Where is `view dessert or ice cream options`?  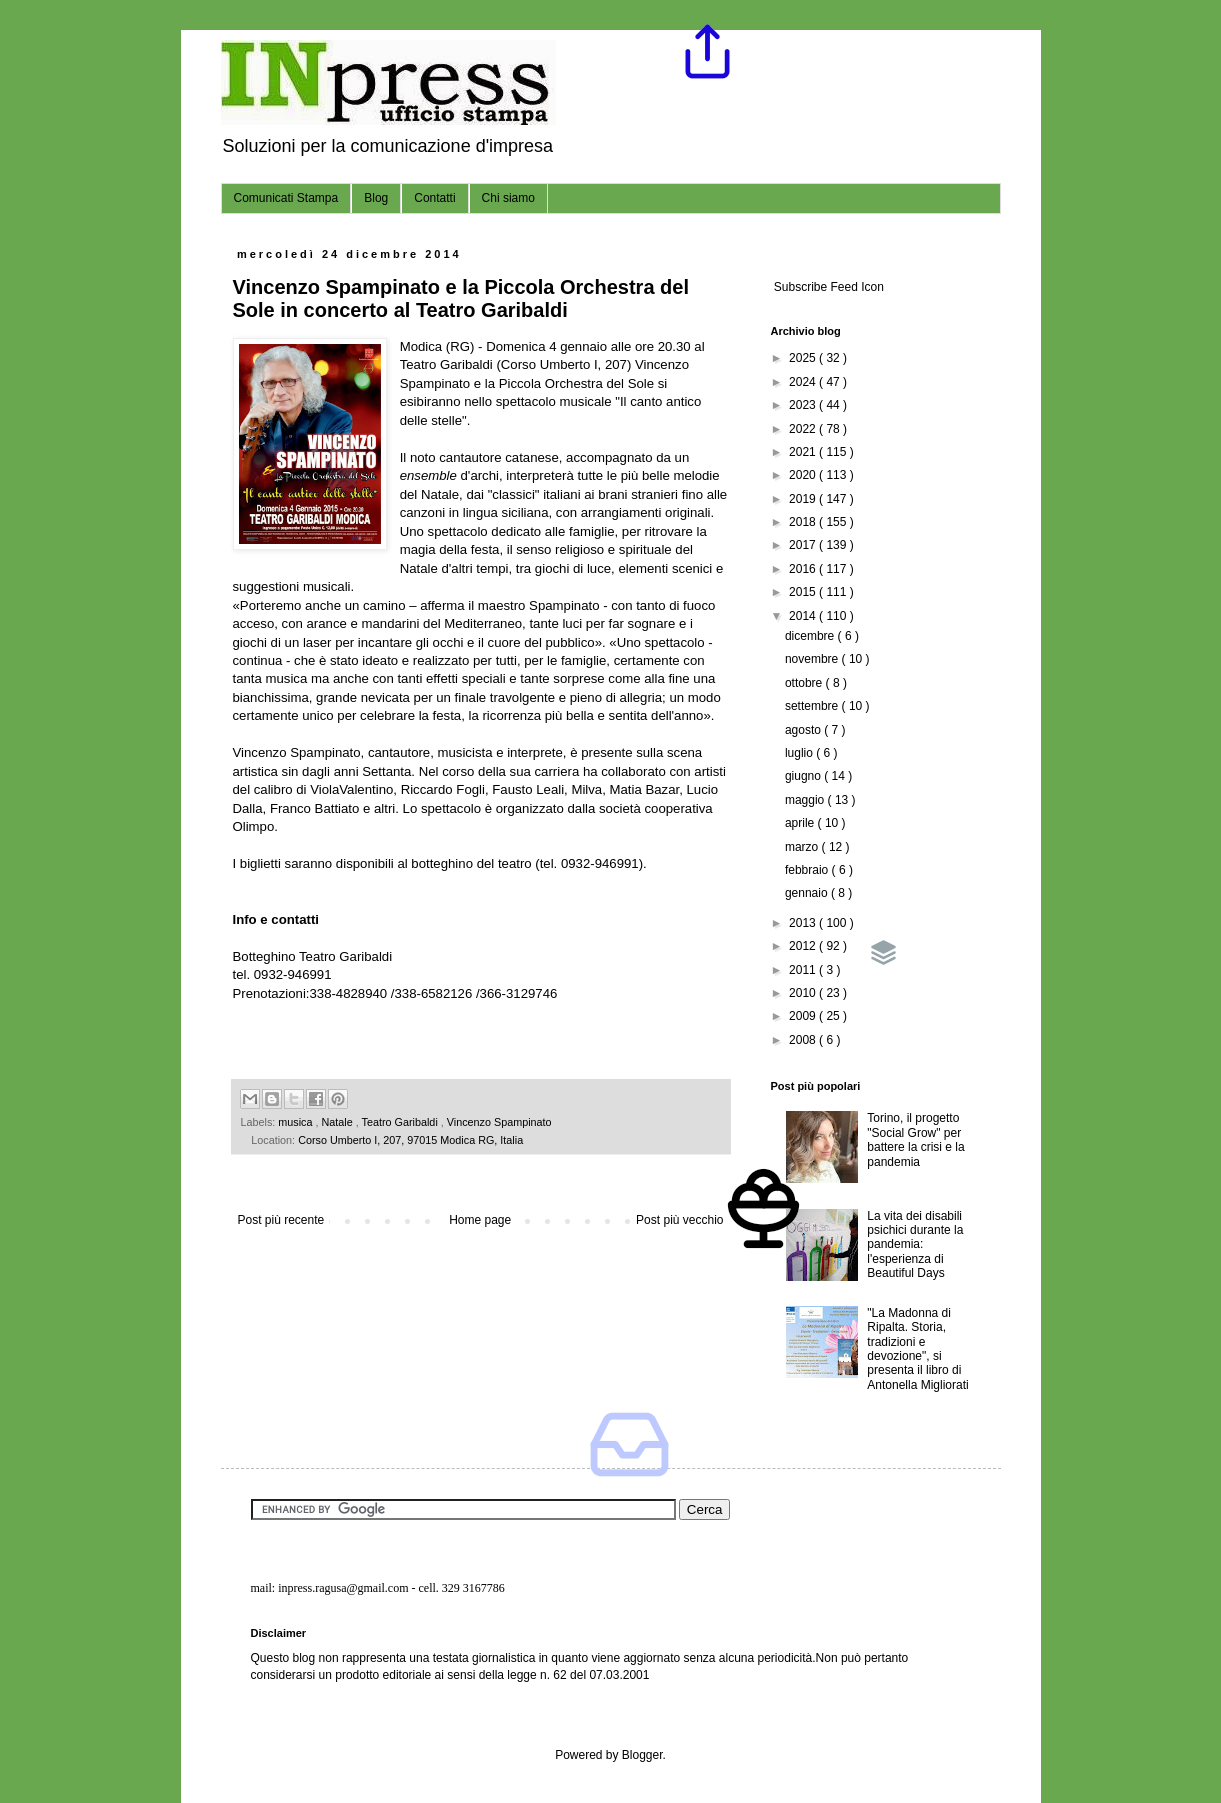 view dessert or ice cream options is located at coordinates (763, 1208).